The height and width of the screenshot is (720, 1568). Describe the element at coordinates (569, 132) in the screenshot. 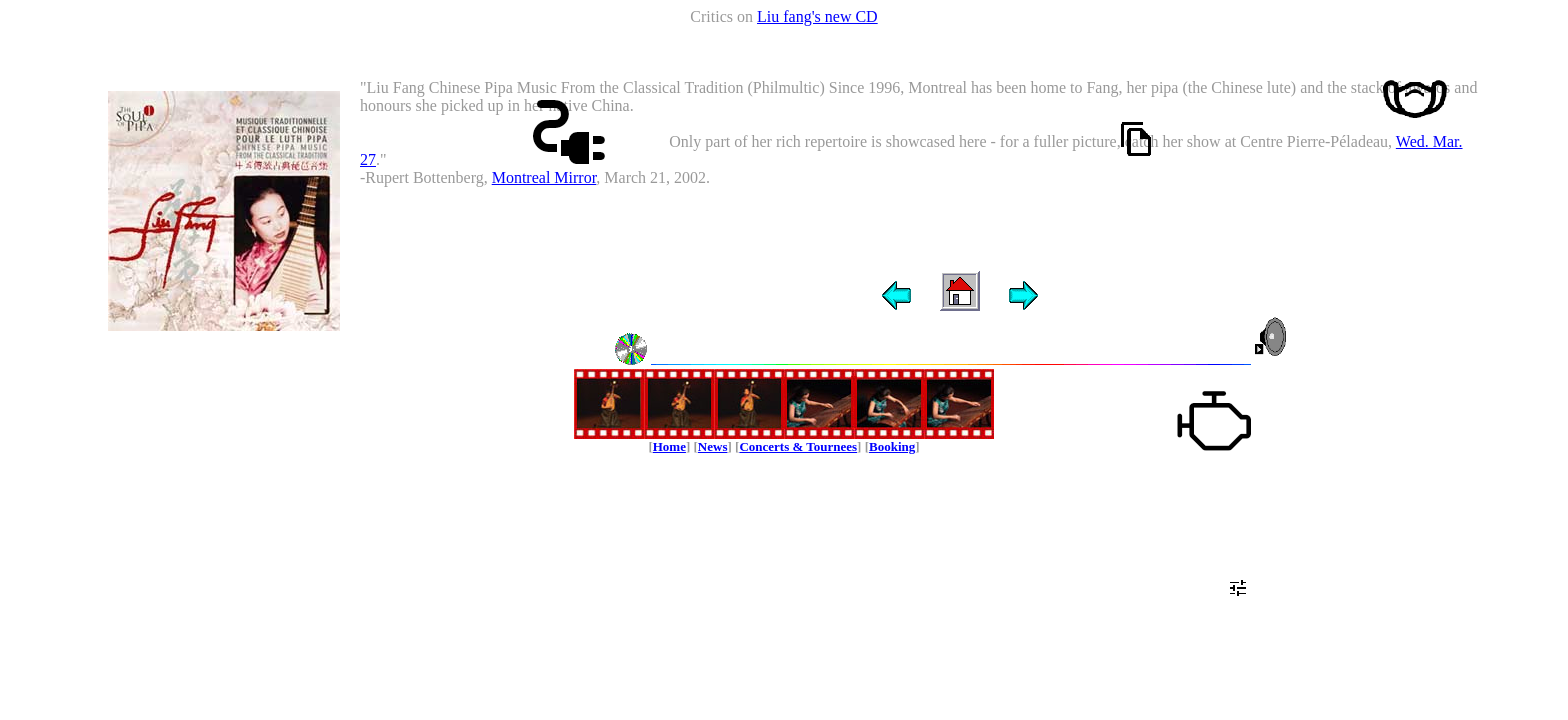

I see `find nearby electrical or charging services` at that location.